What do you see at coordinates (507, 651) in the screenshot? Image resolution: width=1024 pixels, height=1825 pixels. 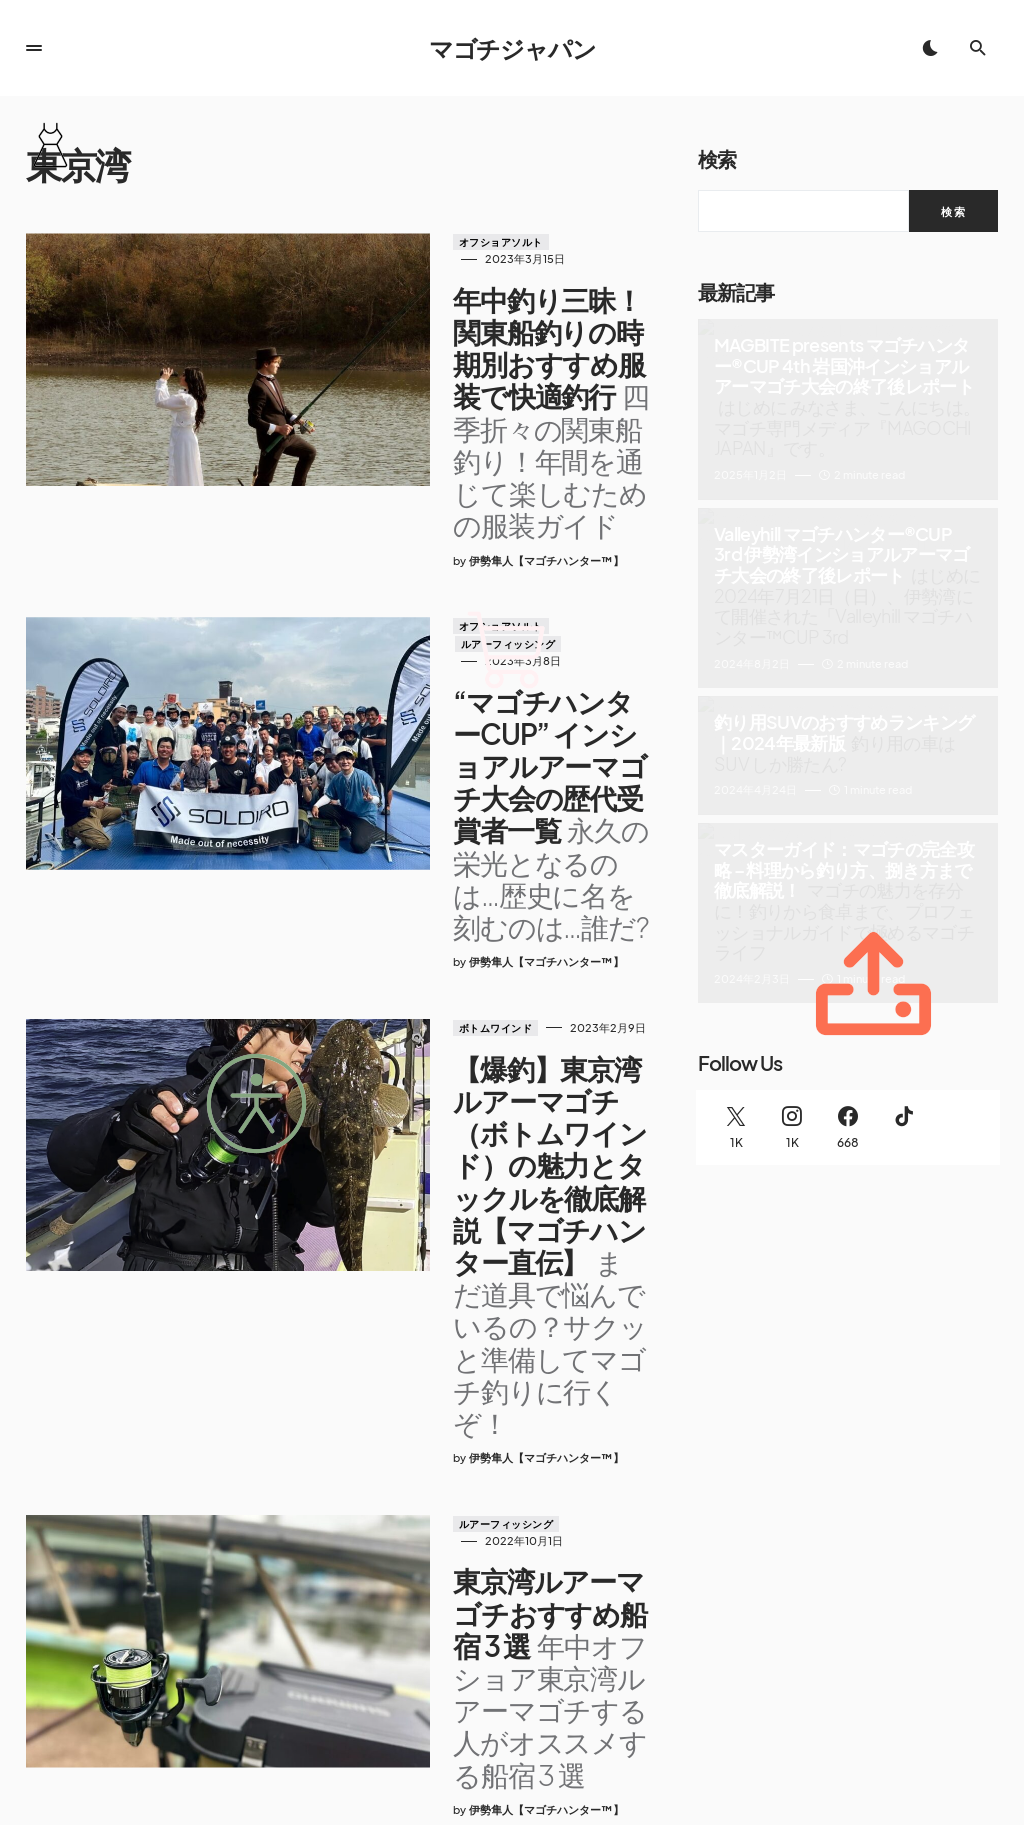 I see `view your shopping cart` at bounding box center [507, 651].